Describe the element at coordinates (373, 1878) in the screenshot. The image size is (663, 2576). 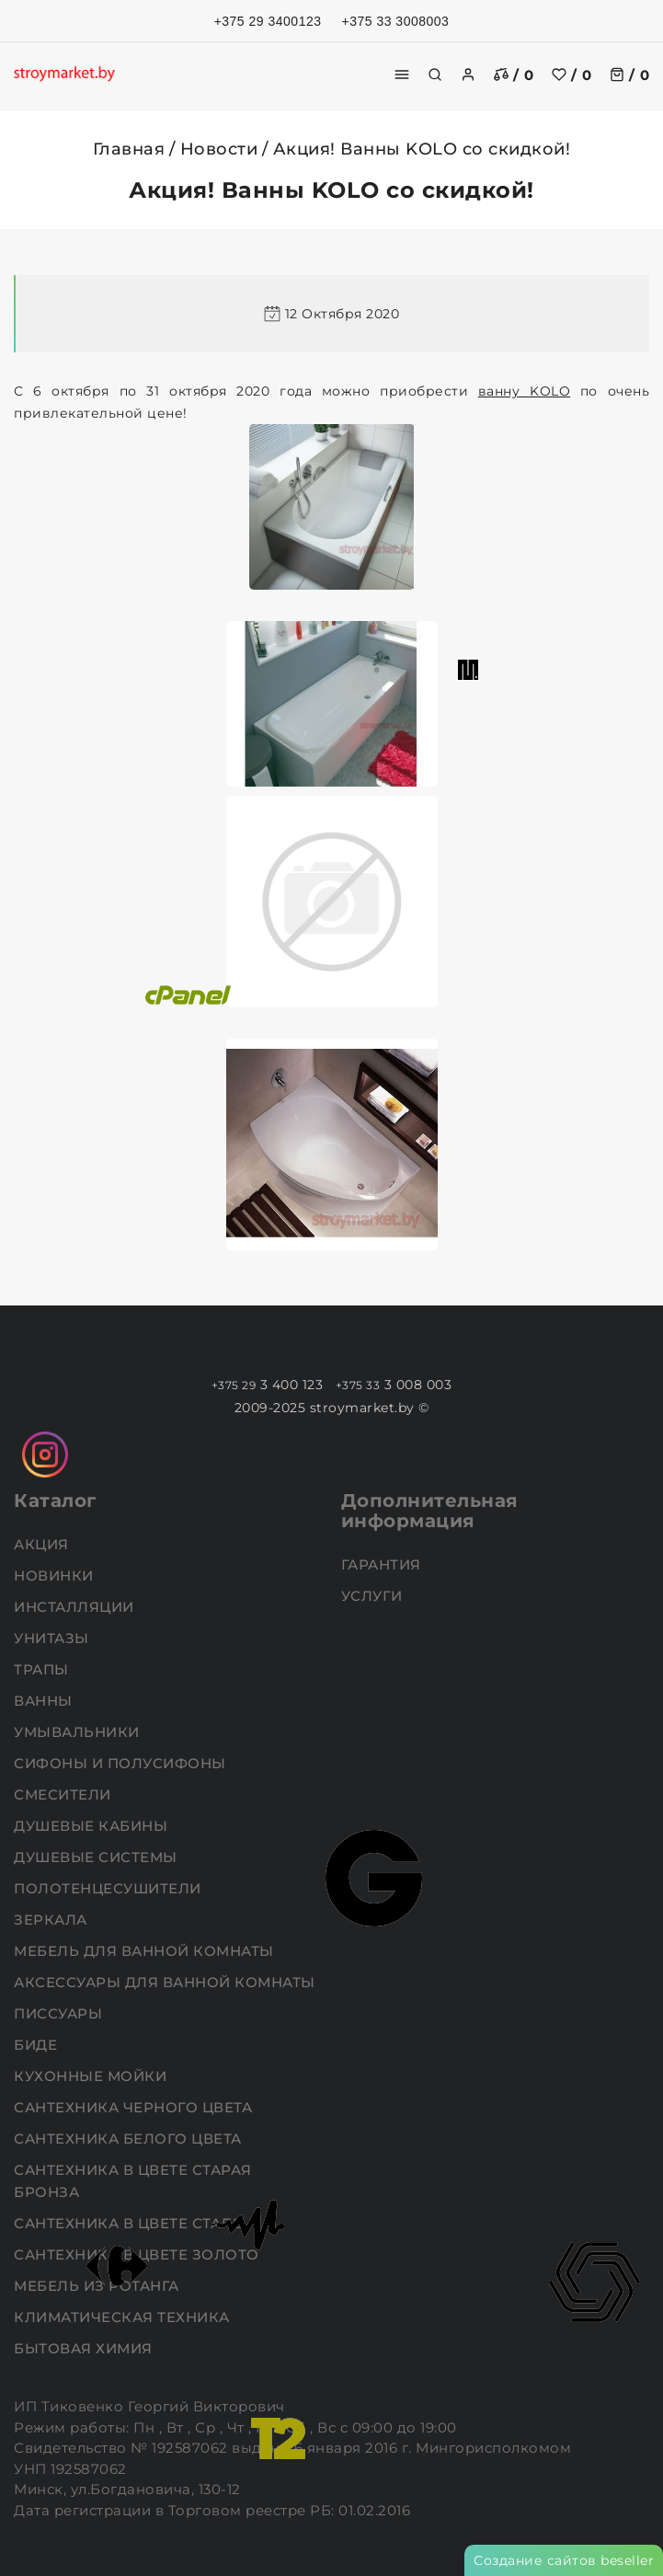
I see `open the Groupon app` at that location.